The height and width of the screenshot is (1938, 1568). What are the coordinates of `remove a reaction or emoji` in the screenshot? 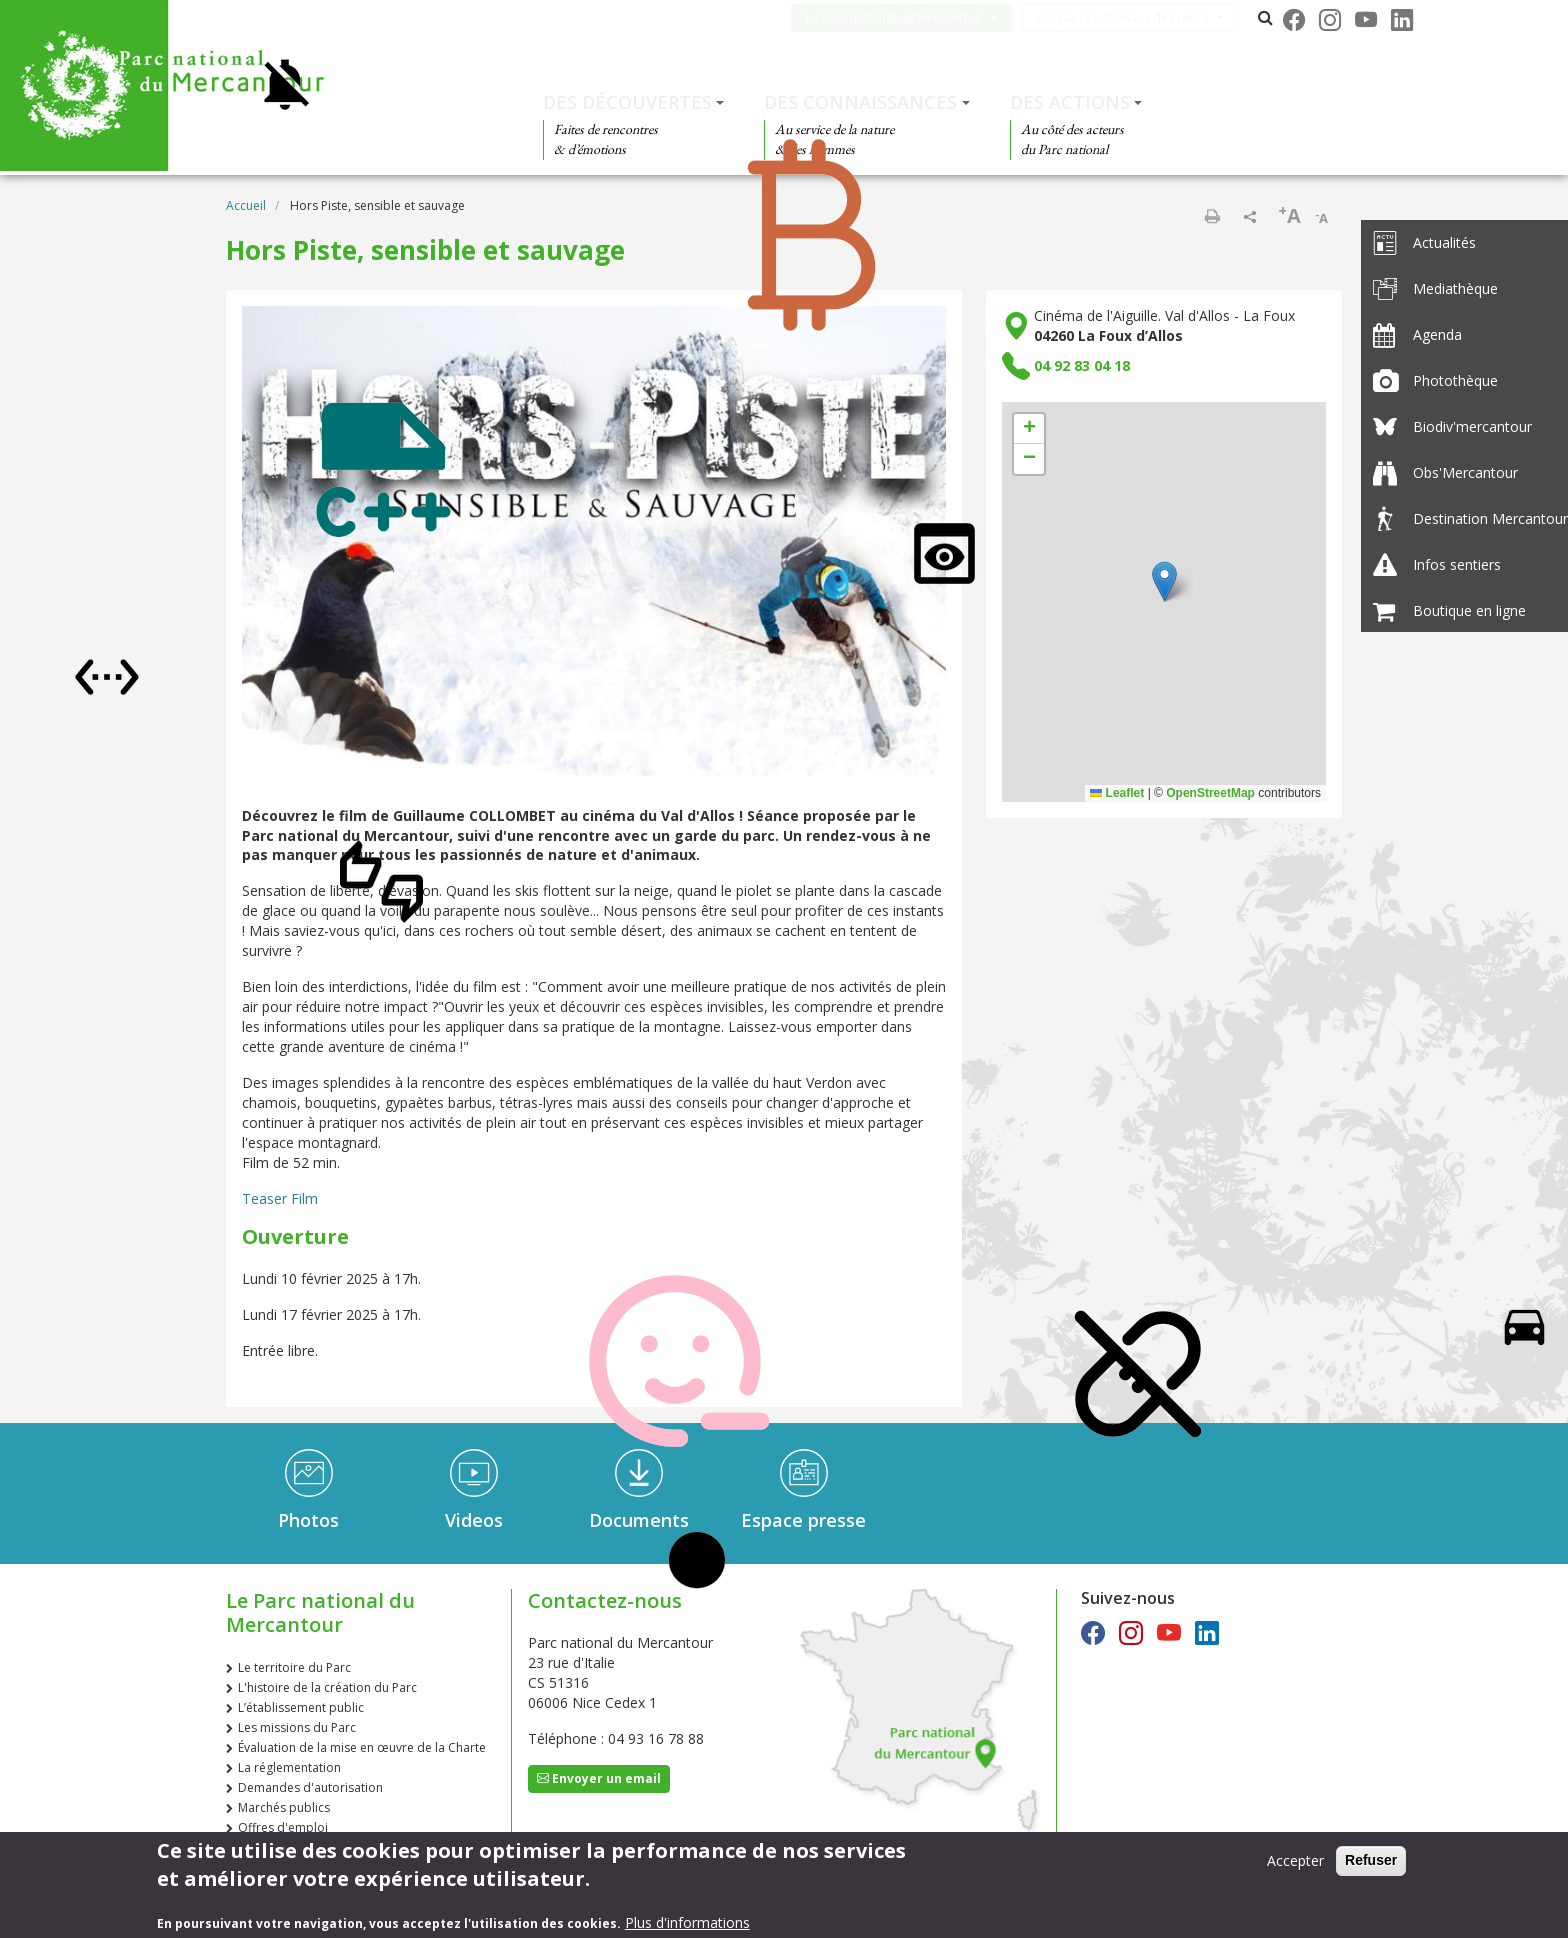 It's located at (675, 1361).